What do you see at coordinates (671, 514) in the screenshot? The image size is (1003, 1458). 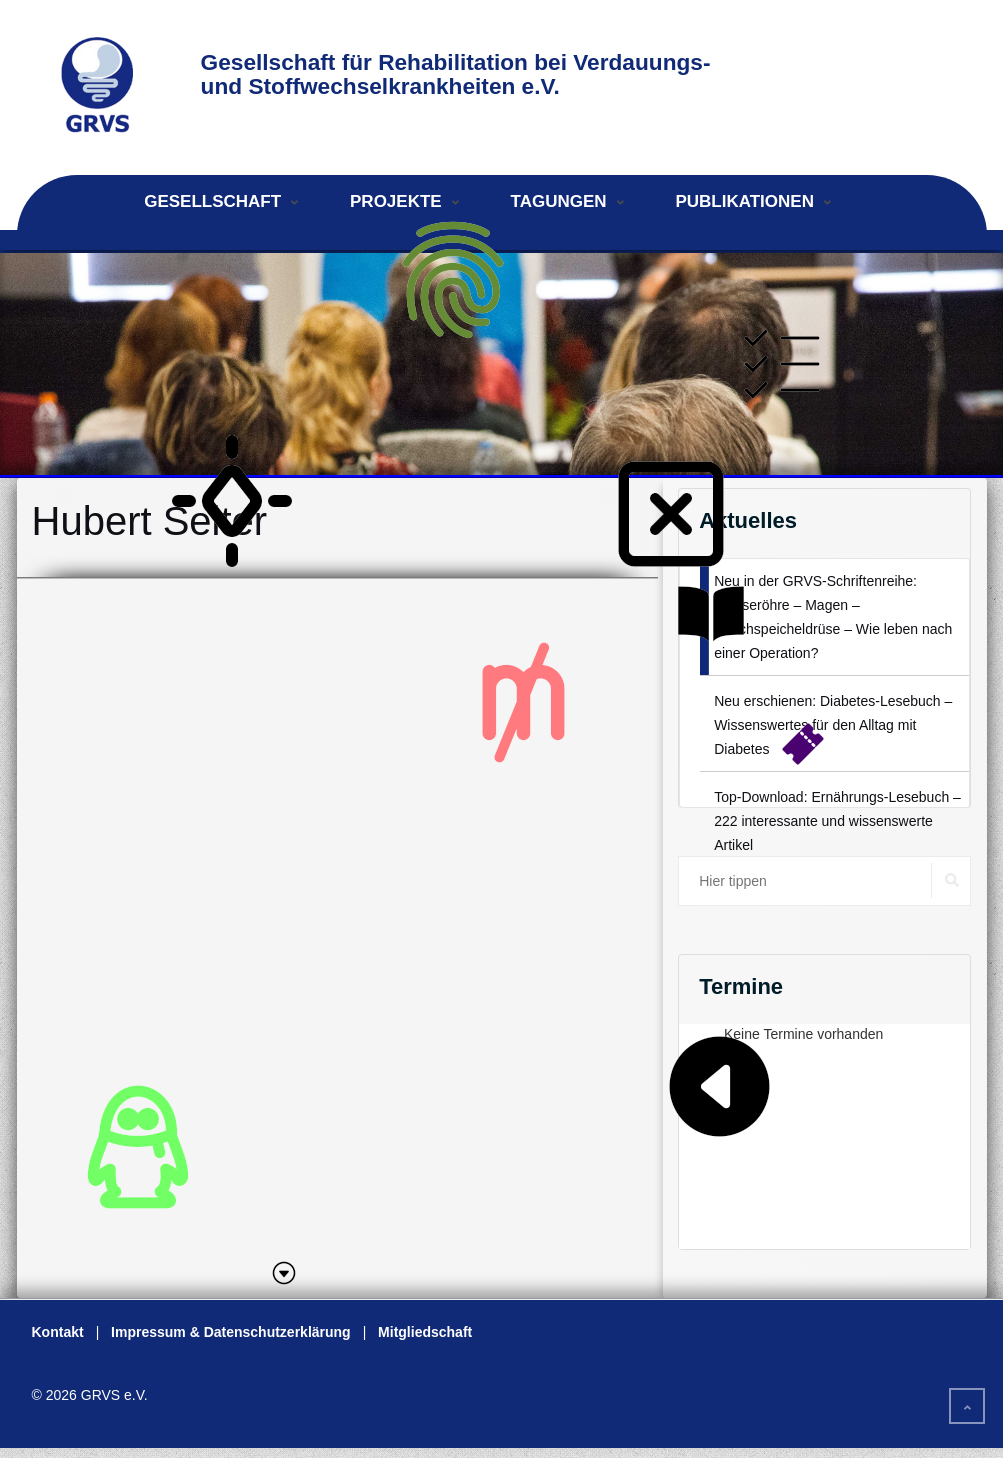 I see `close or dismiss a dialog box` at bounding box center [671, 514].